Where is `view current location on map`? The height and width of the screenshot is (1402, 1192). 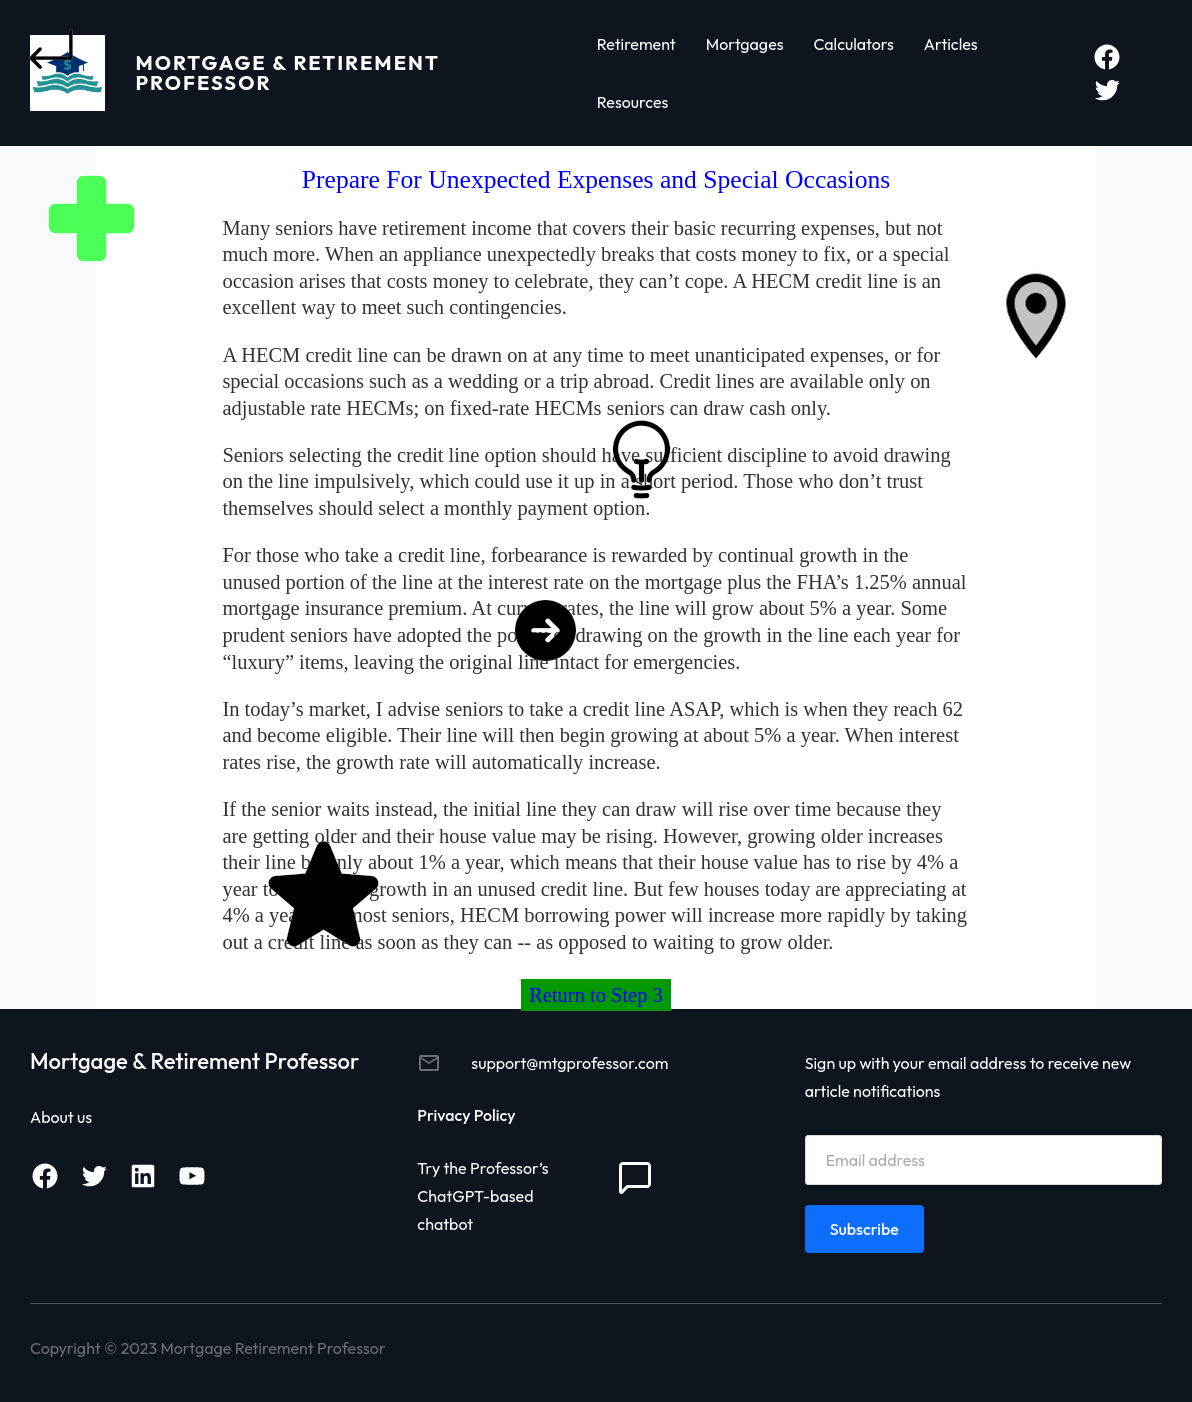
view current location on map is located at coordinates (1036, 316).